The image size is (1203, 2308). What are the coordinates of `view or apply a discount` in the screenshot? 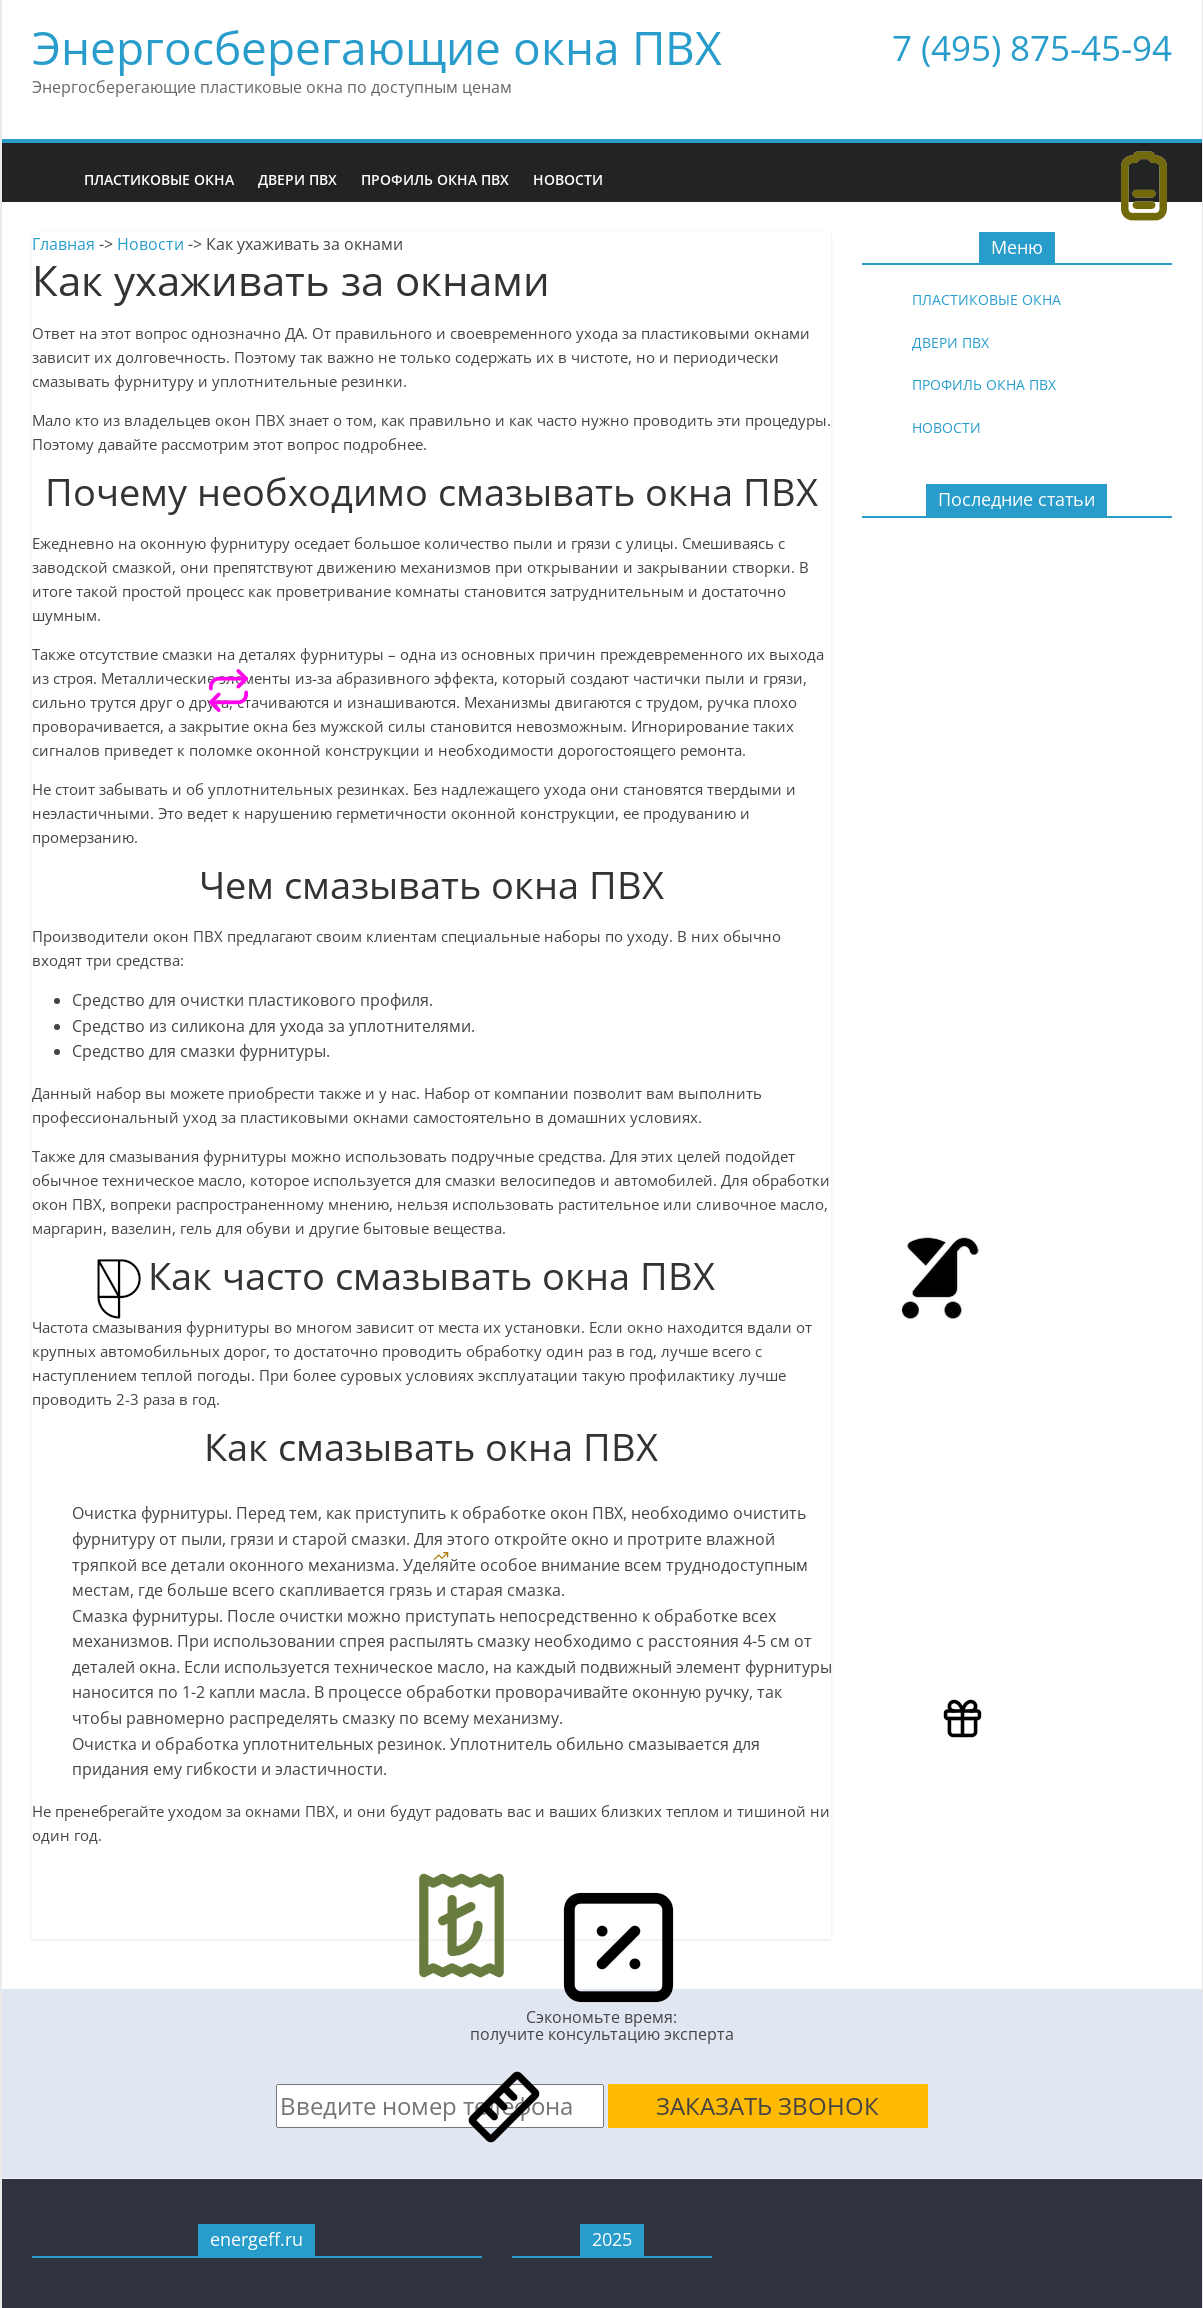 It's located at (618, 1947).